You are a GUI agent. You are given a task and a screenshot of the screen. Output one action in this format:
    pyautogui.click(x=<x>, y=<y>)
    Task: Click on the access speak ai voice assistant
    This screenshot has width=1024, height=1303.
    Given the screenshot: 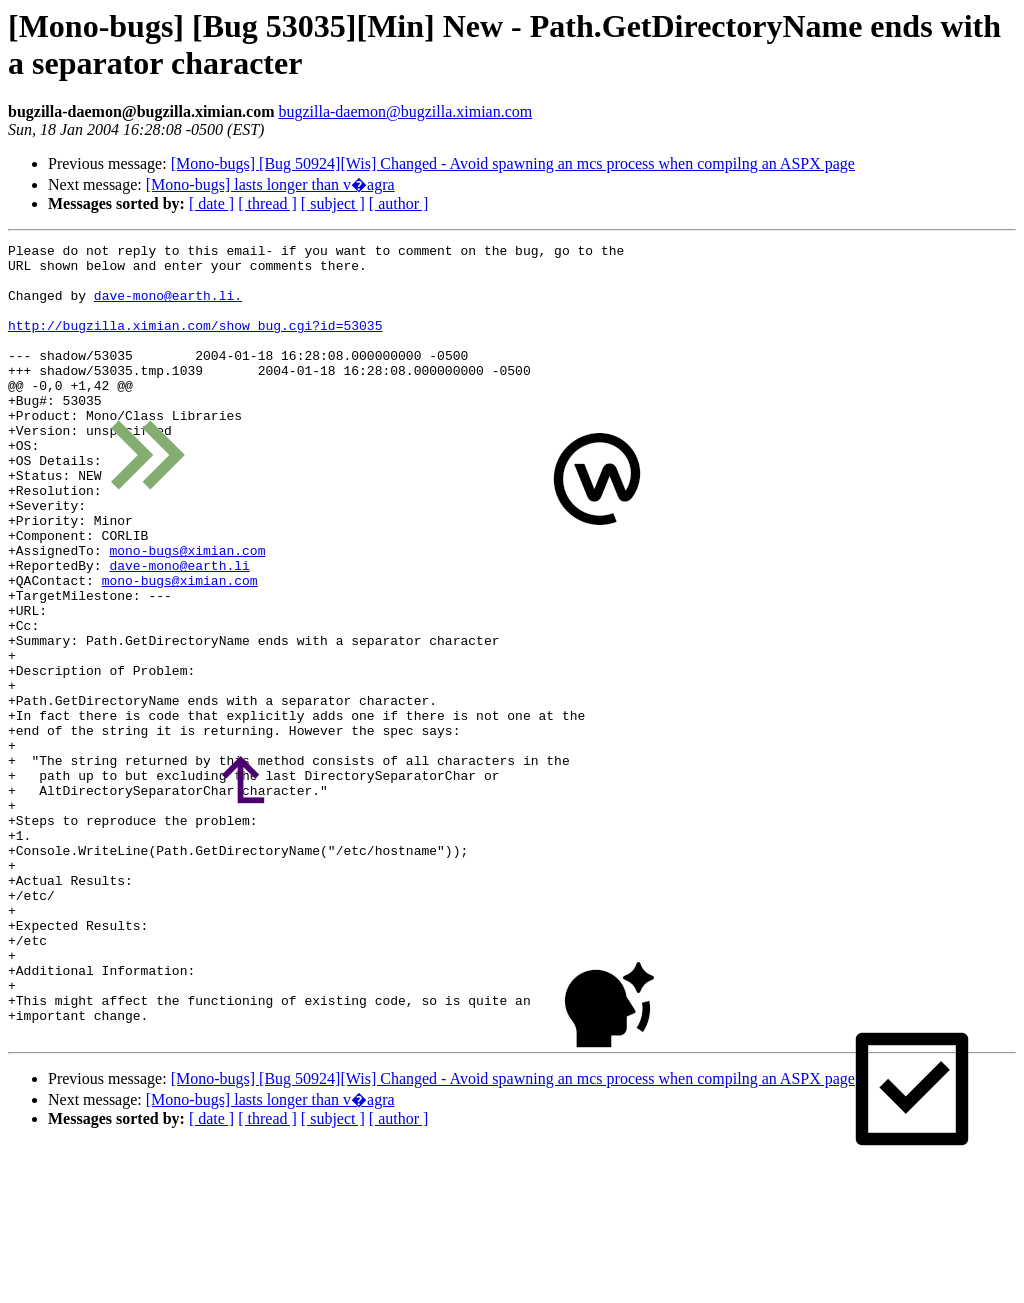 What is the action you would take?
    pyautogui.click(x=607, y=1008)
    